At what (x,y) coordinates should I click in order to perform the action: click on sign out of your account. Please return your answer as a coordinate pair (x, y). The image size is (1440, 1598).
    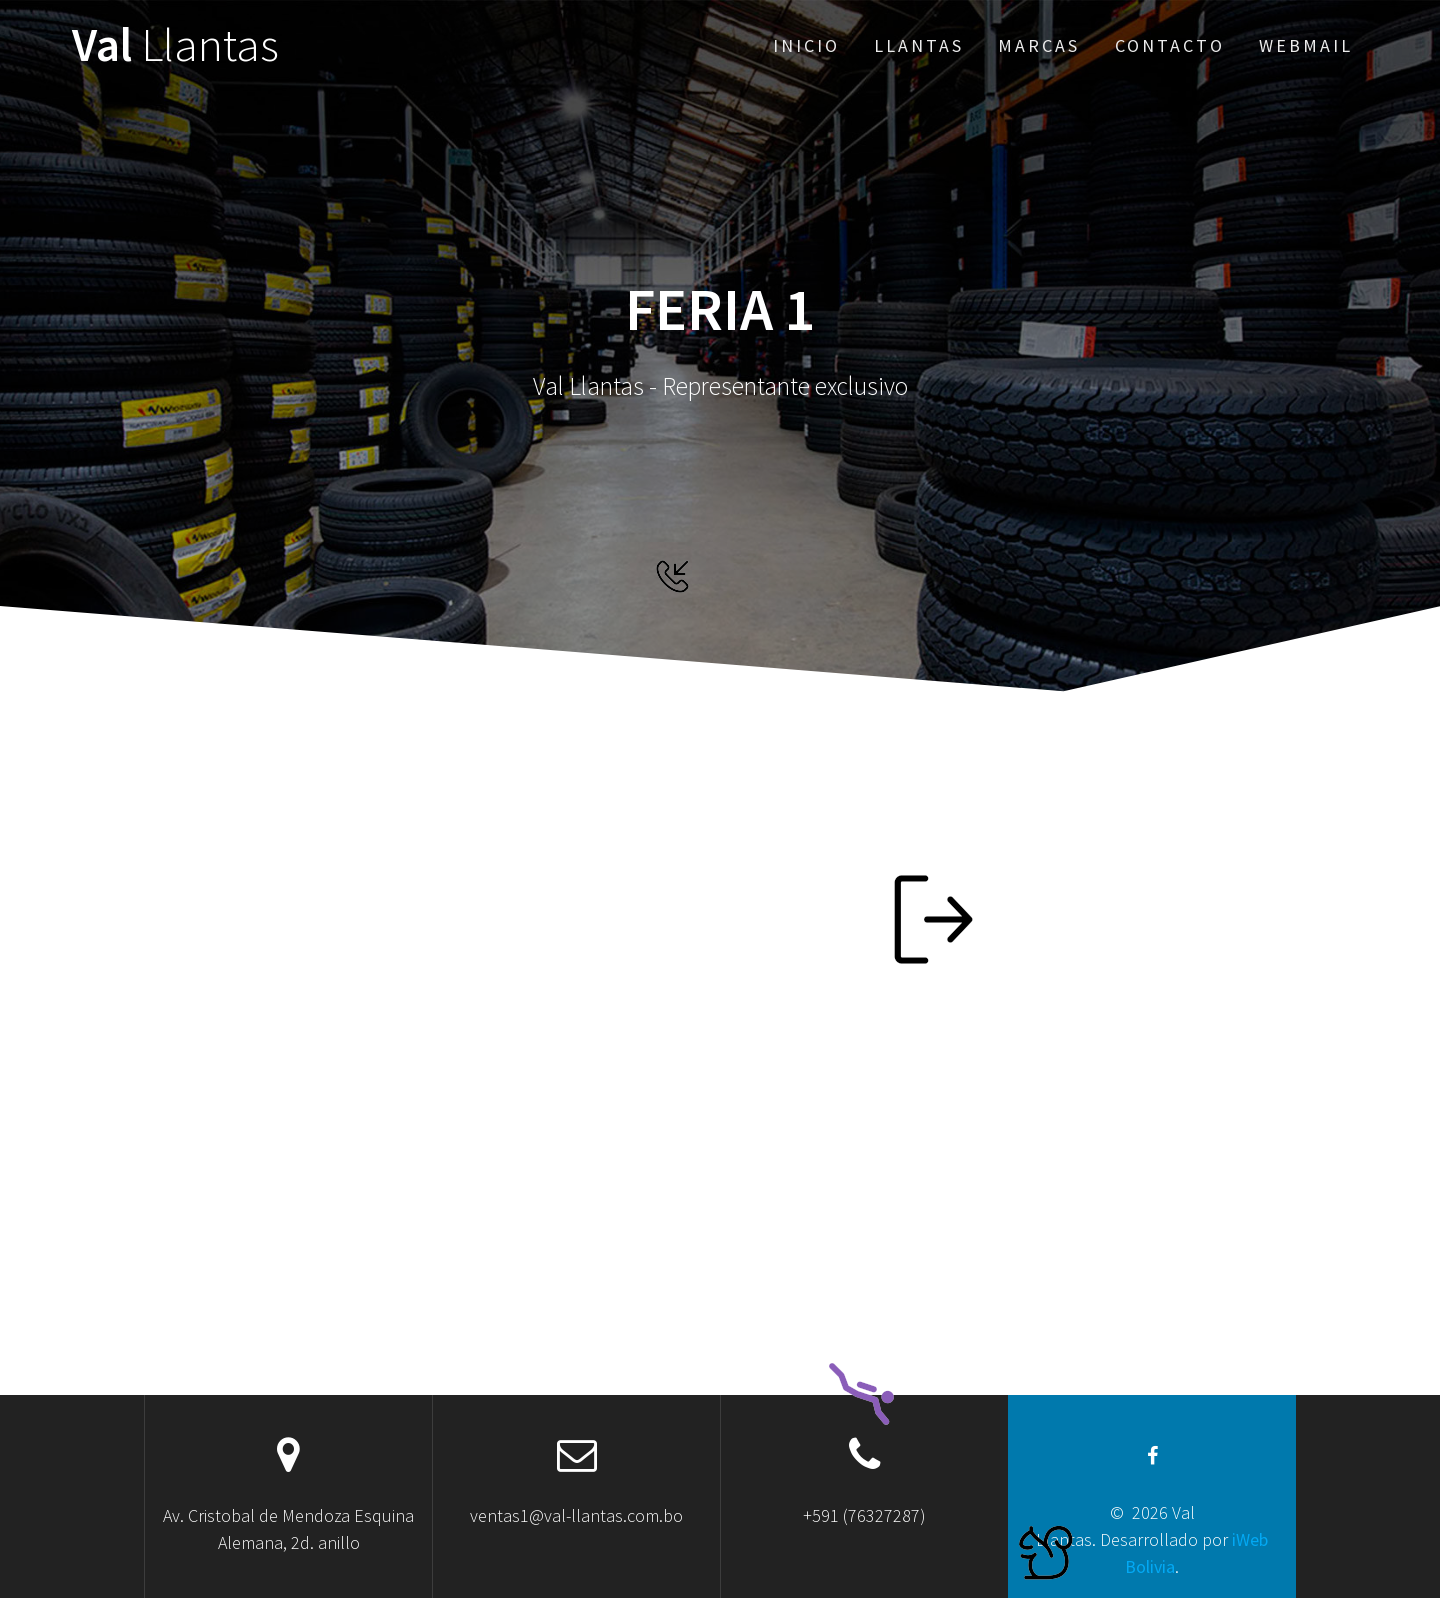
    Looking at the image, I should click on (932, 919).